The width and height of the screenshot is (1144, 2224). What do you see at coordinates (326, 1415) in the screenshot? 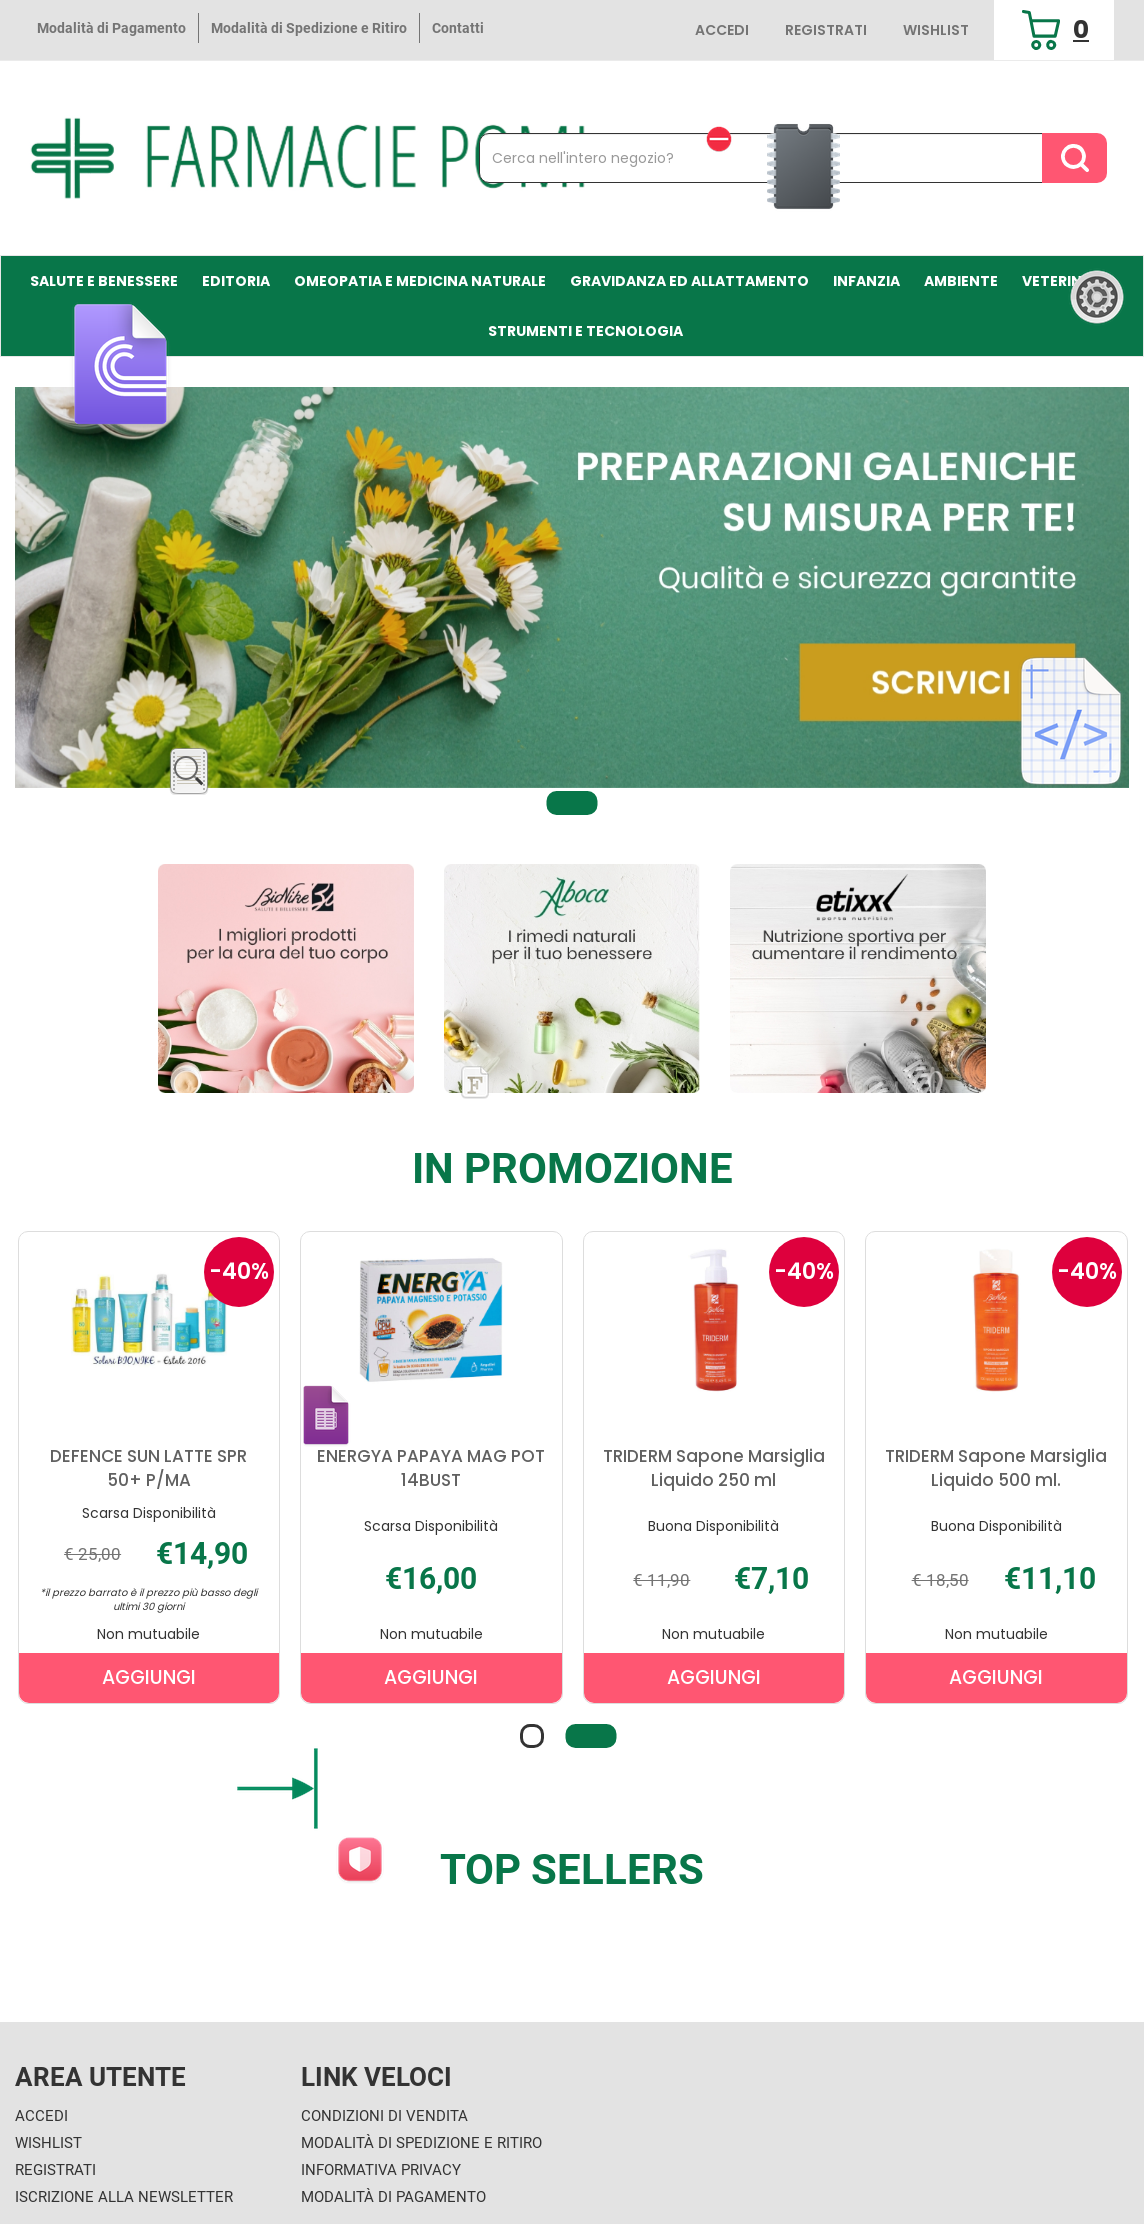
I see `open a Microsoft OneNote file` at bounding box center [326, 1415].